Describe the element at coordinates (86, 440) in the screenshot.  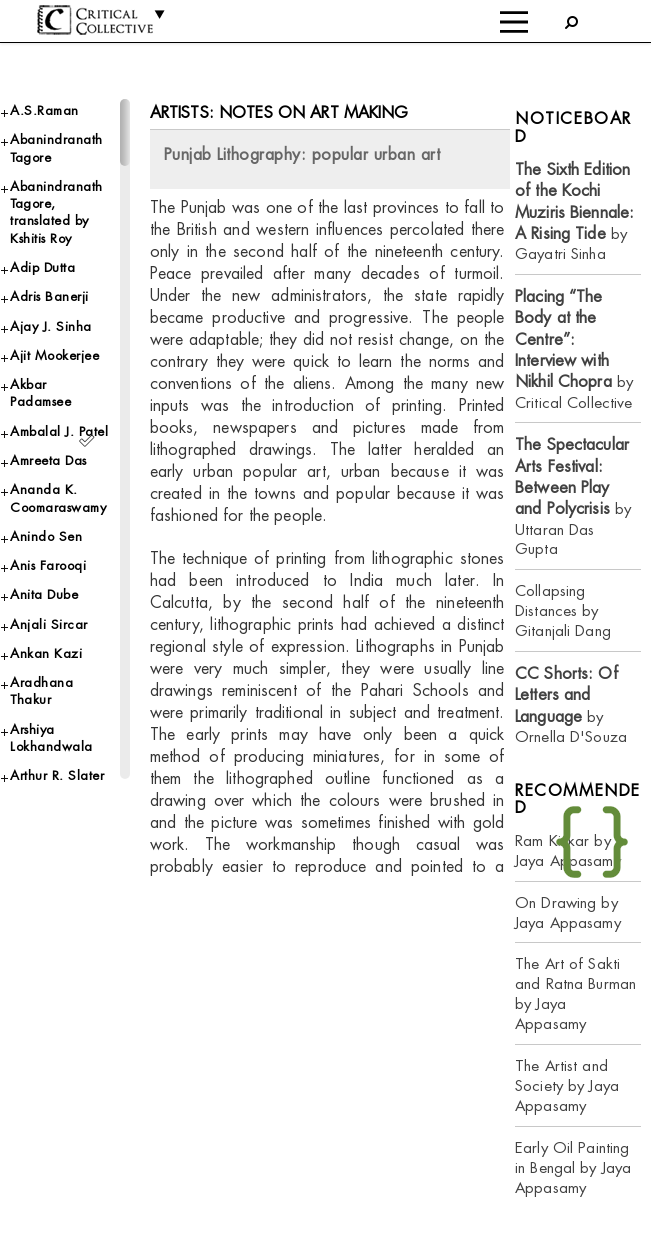
I see `confirm or submit an action` at that location.